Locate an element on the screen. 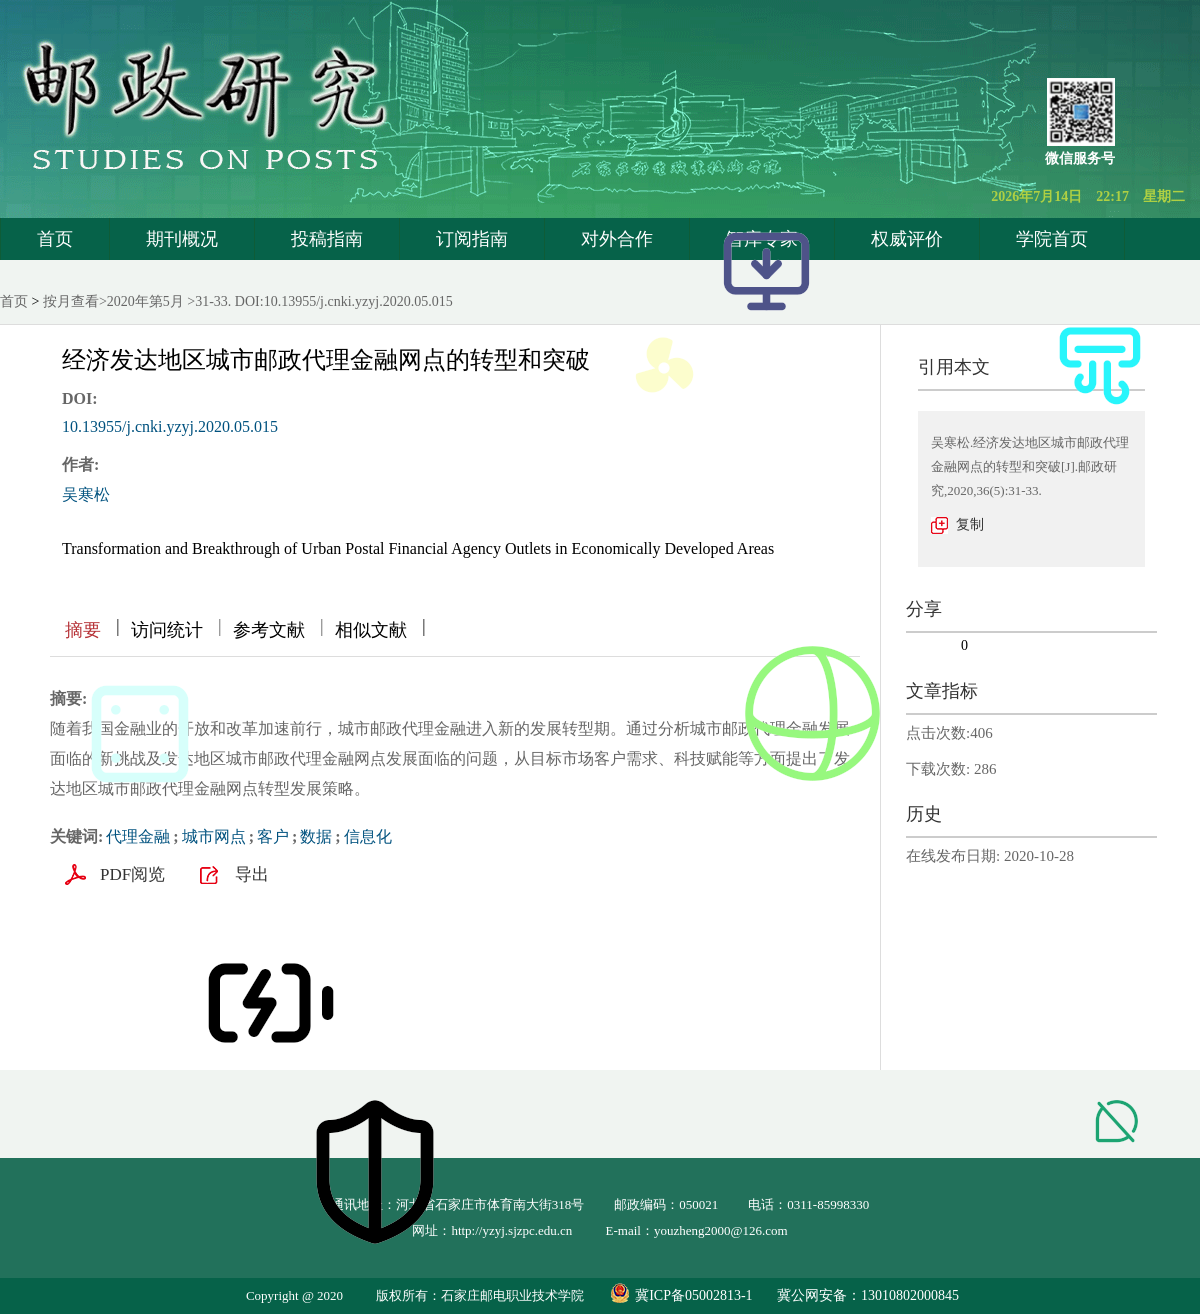 This screenshot has height=1314, width=1200. adjust air conditioning or ventilation settings is located at coordinates (1100, 364).